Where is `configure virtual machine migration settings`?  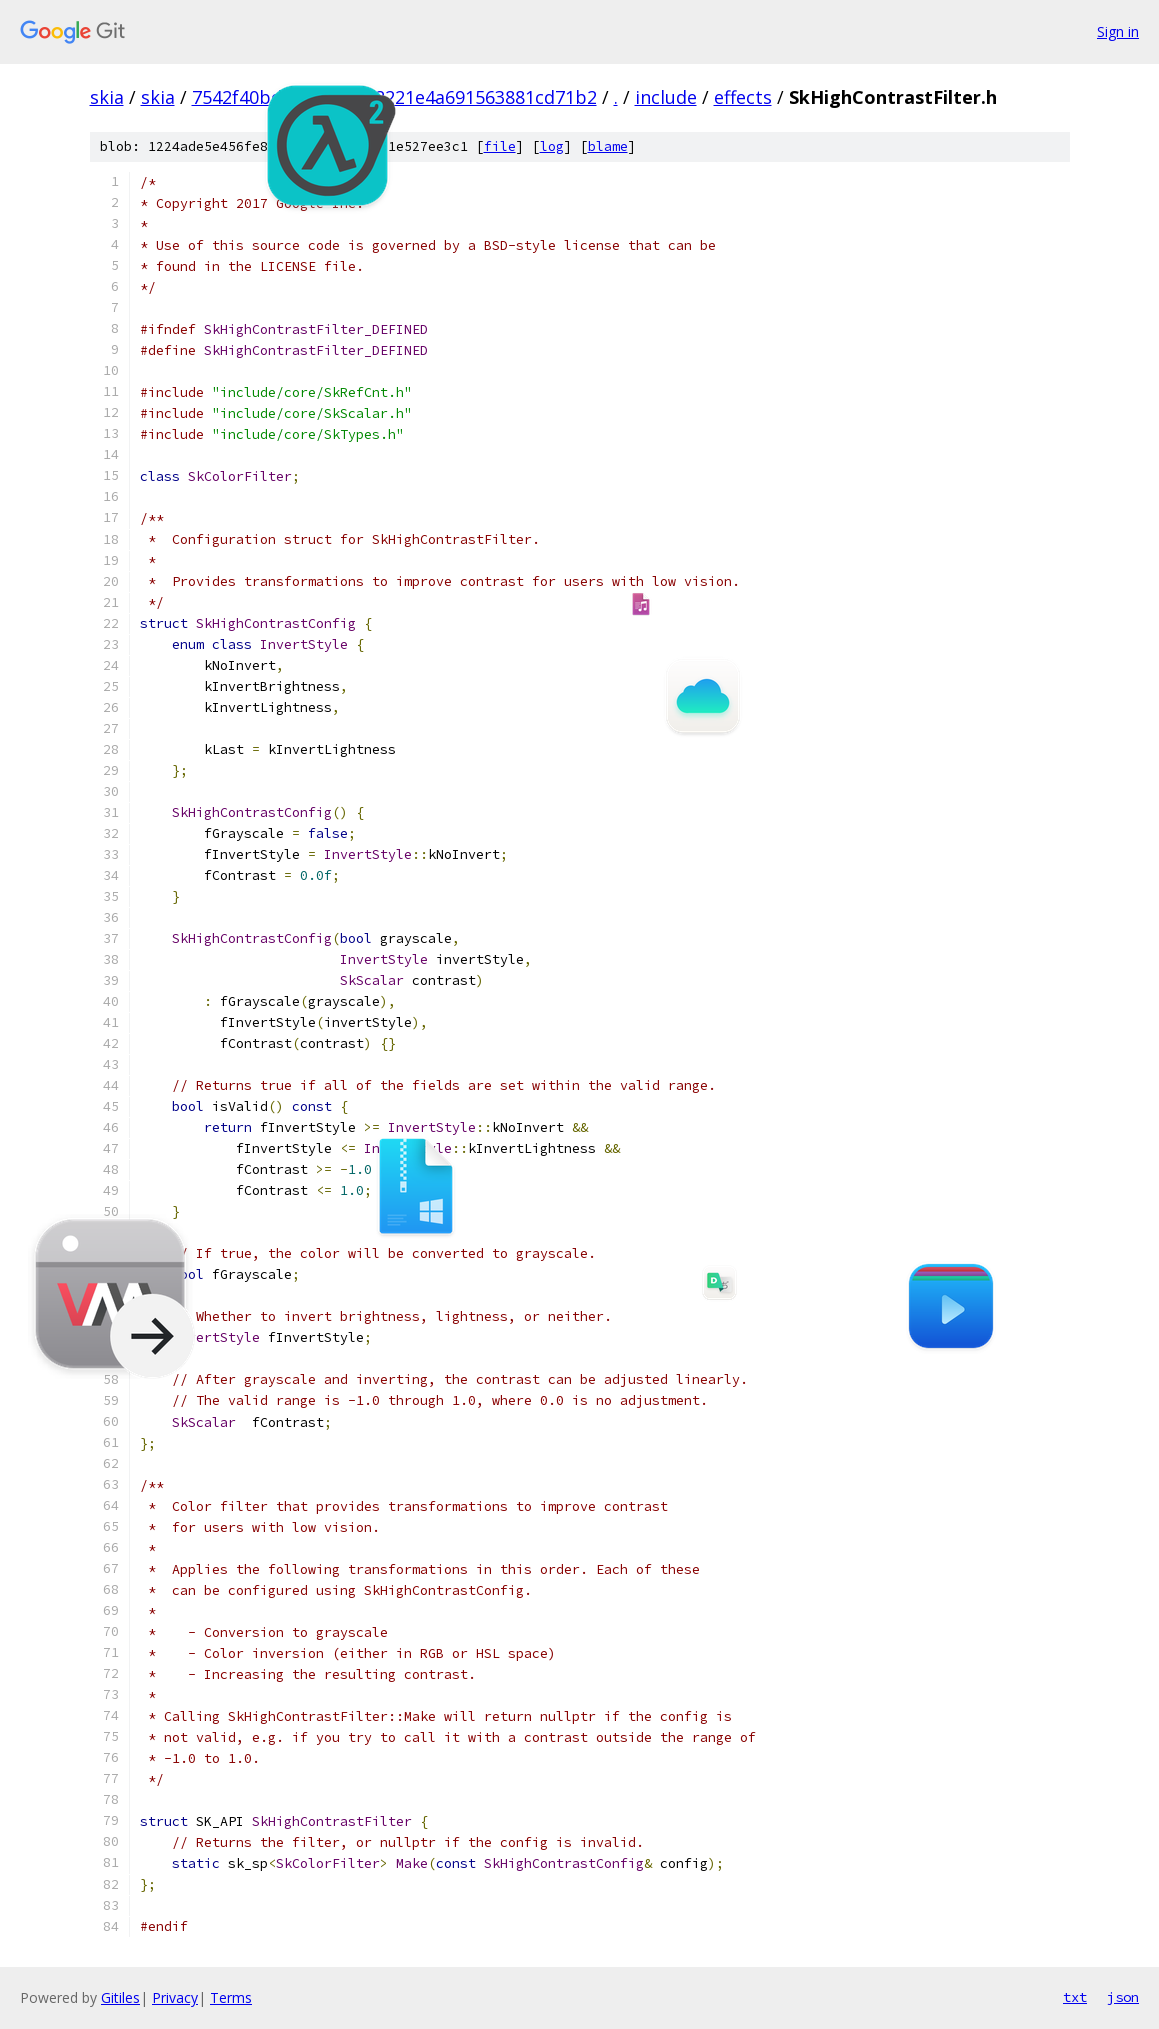
configure virtual machine migration settings is located at coordinates (111, 1296).